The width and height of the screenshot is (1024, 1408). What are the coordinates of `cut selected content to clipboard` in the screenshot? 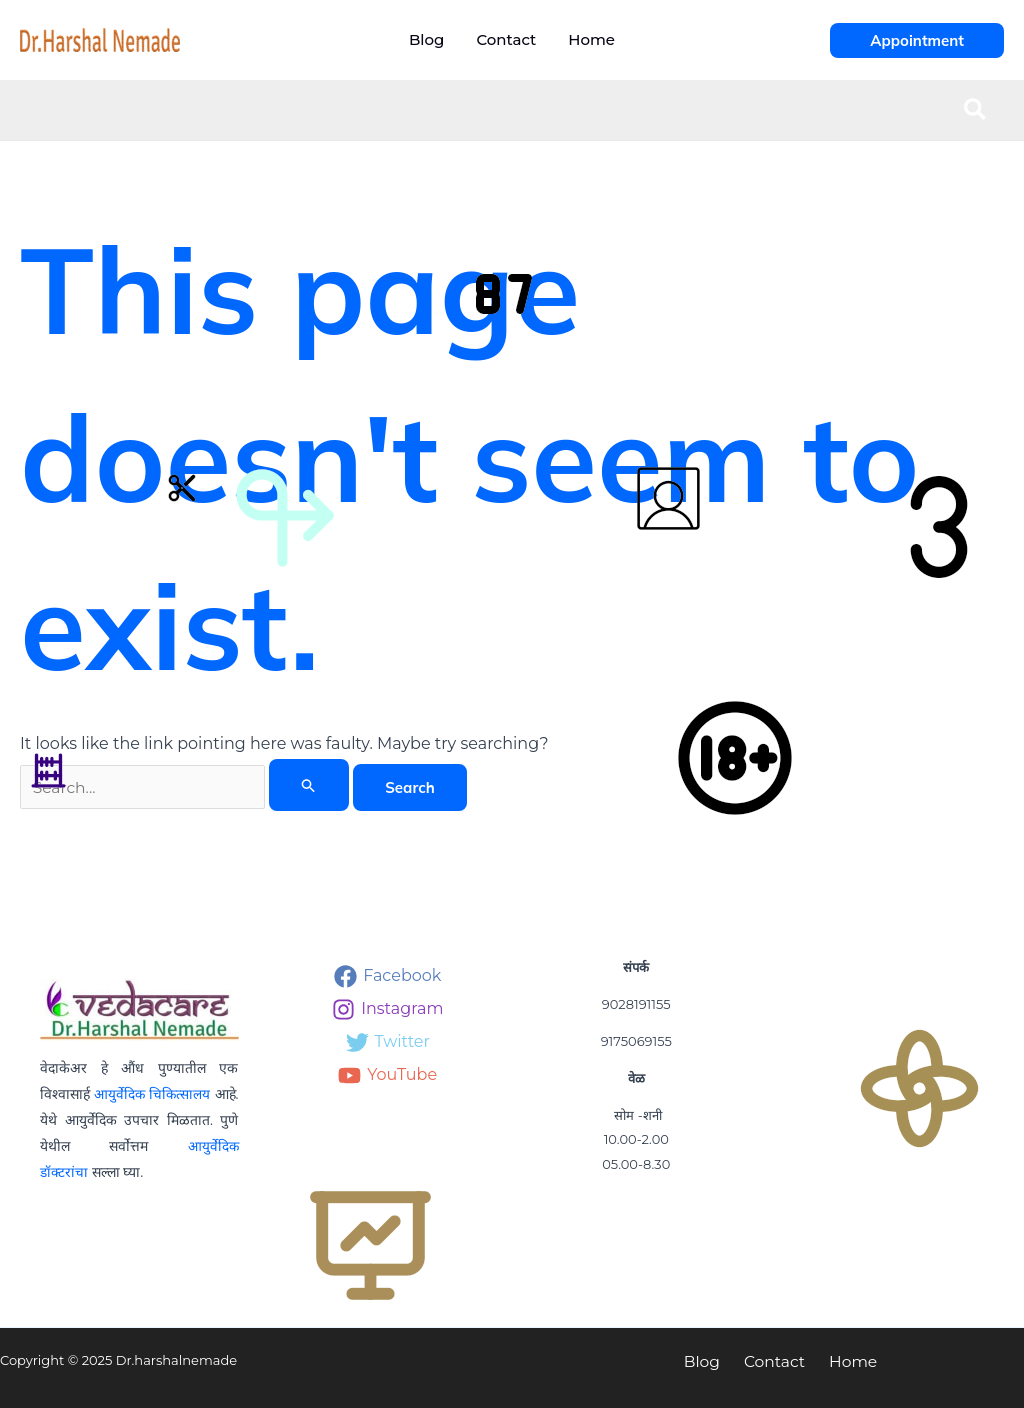 It's located at (182, 488).